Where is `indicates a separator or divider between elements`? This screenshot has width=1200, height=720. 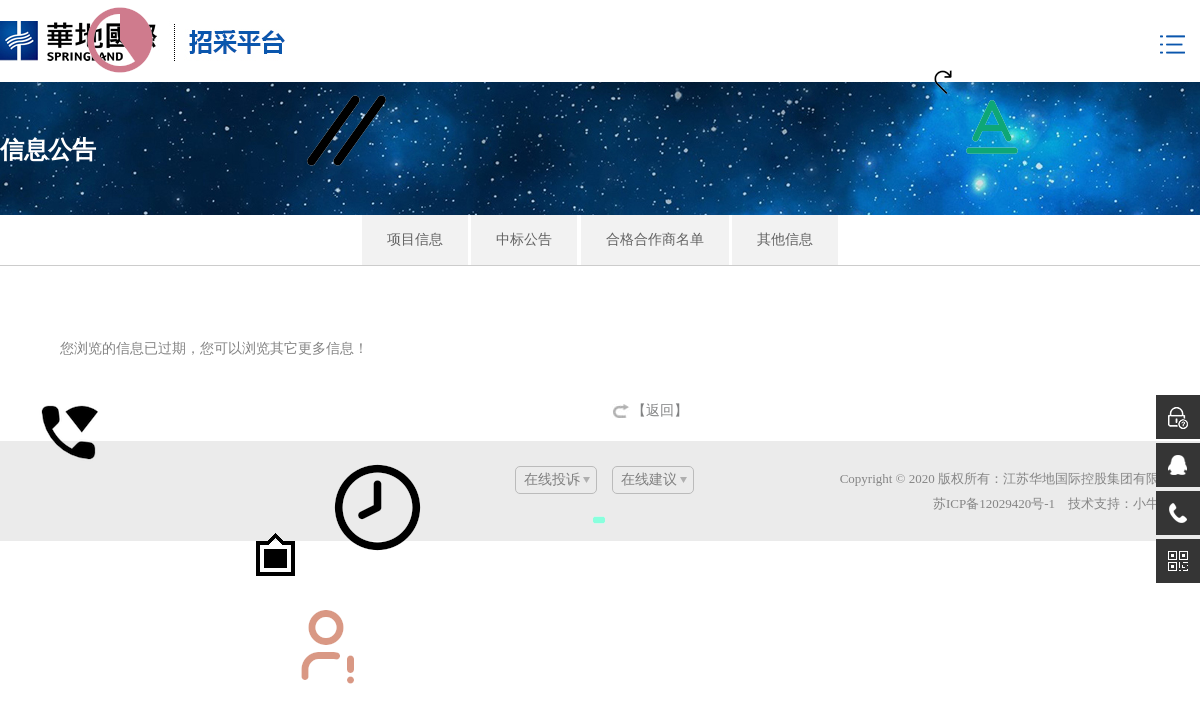
indicates a separator or divider between elements is located at coordinates (346, 130).